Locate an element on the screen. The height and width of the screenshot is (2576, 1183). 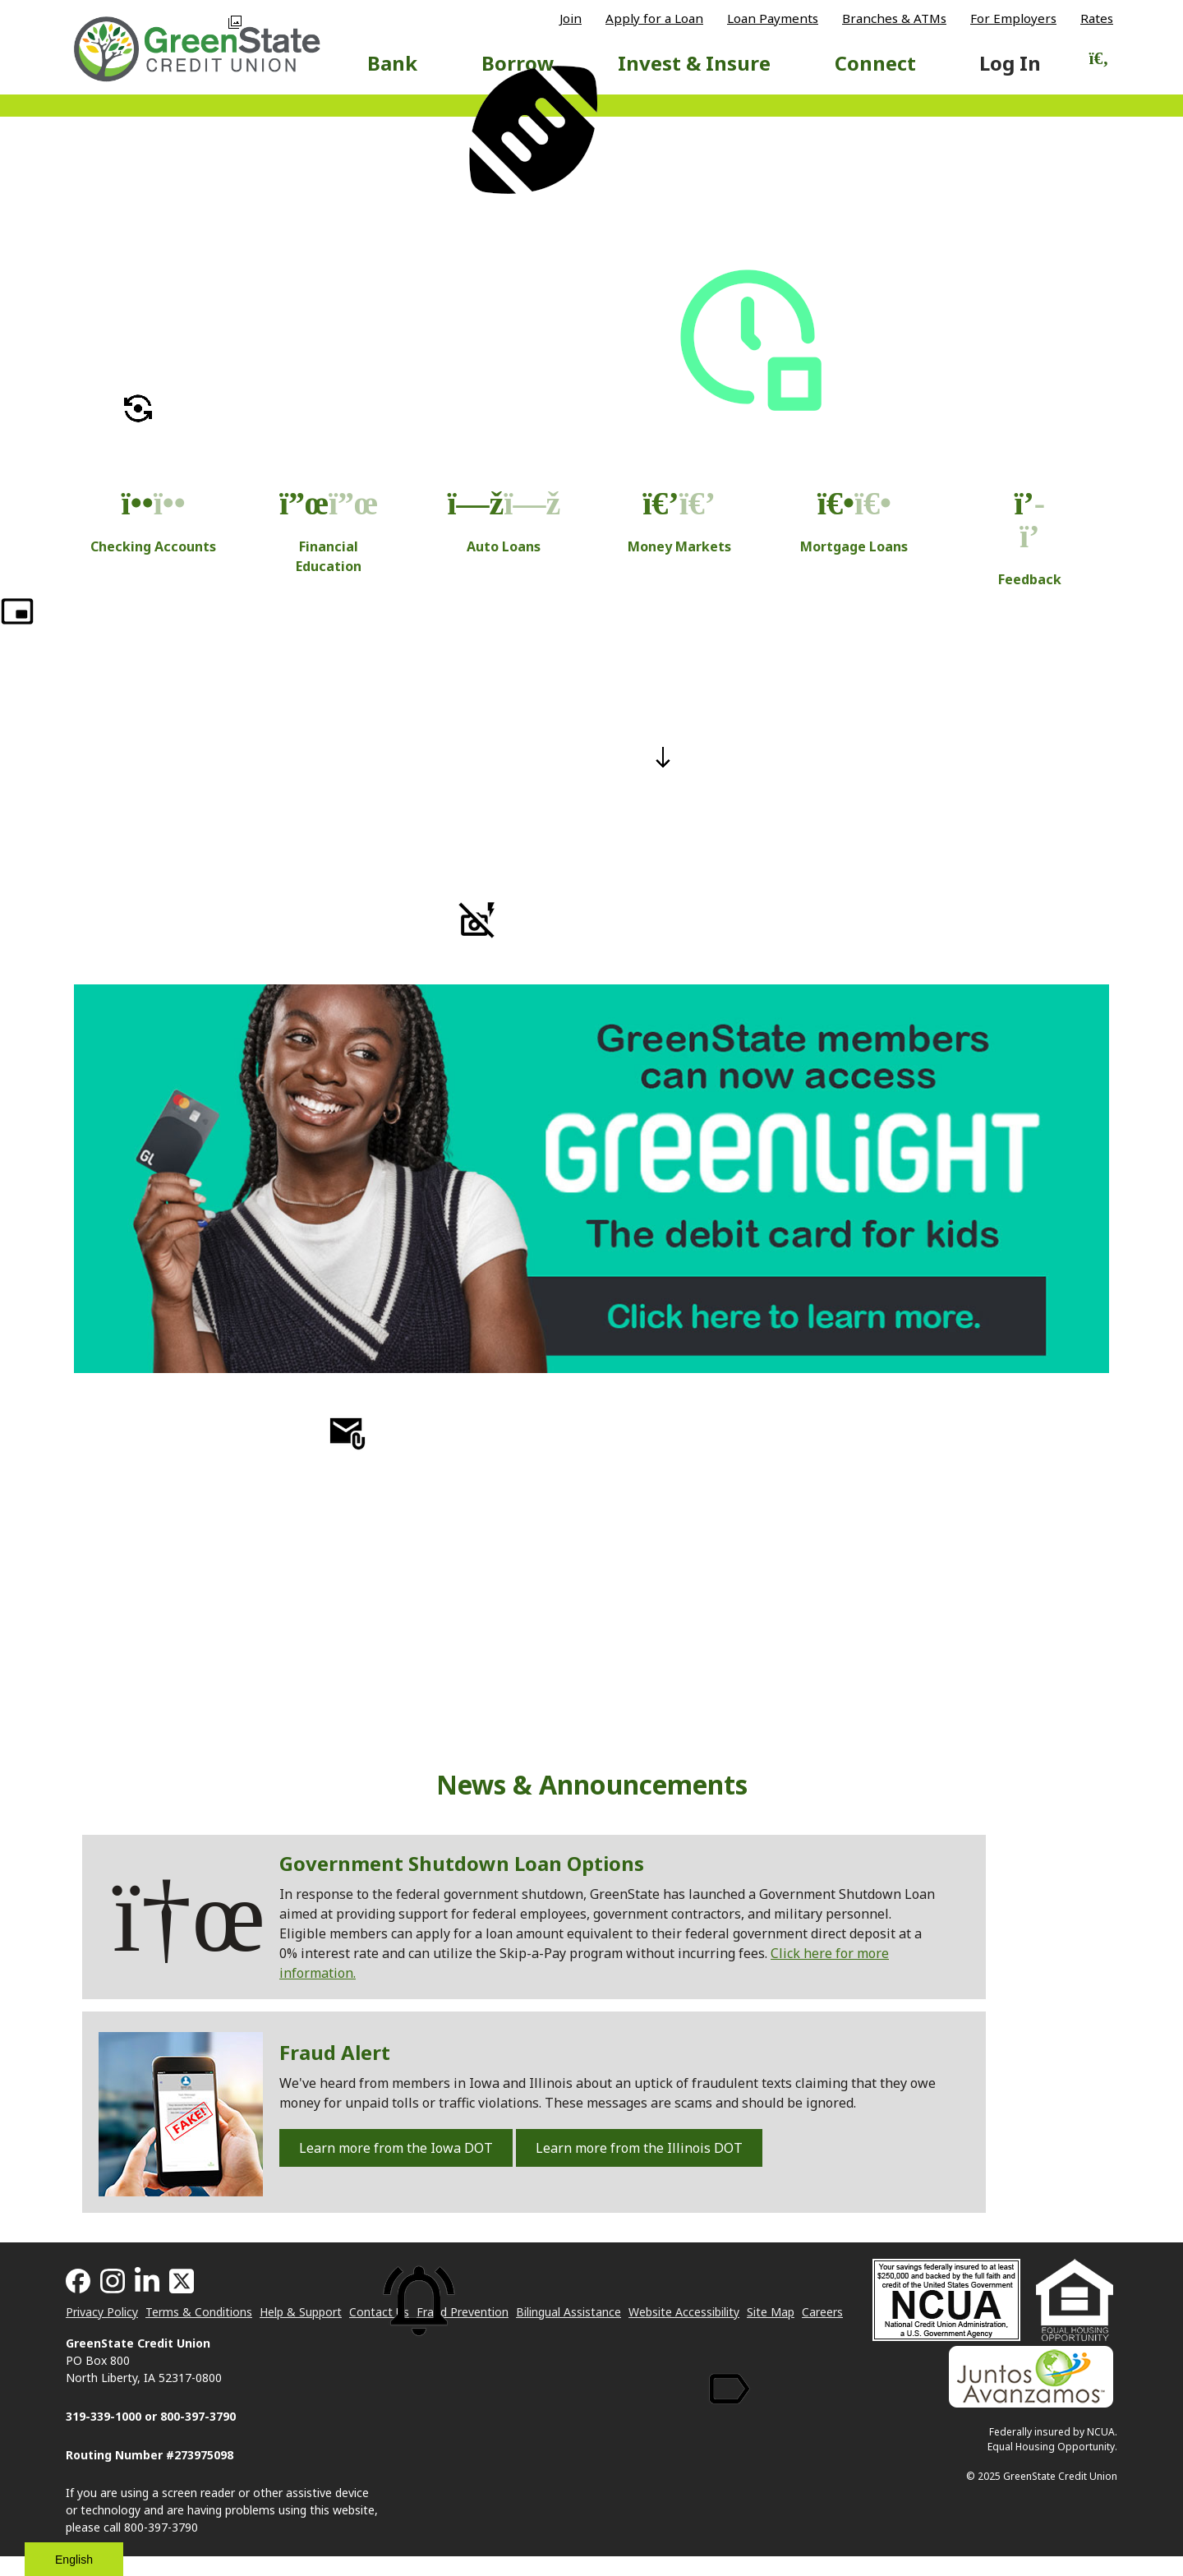
access football or american sports content is located at coordinates (533, 130).